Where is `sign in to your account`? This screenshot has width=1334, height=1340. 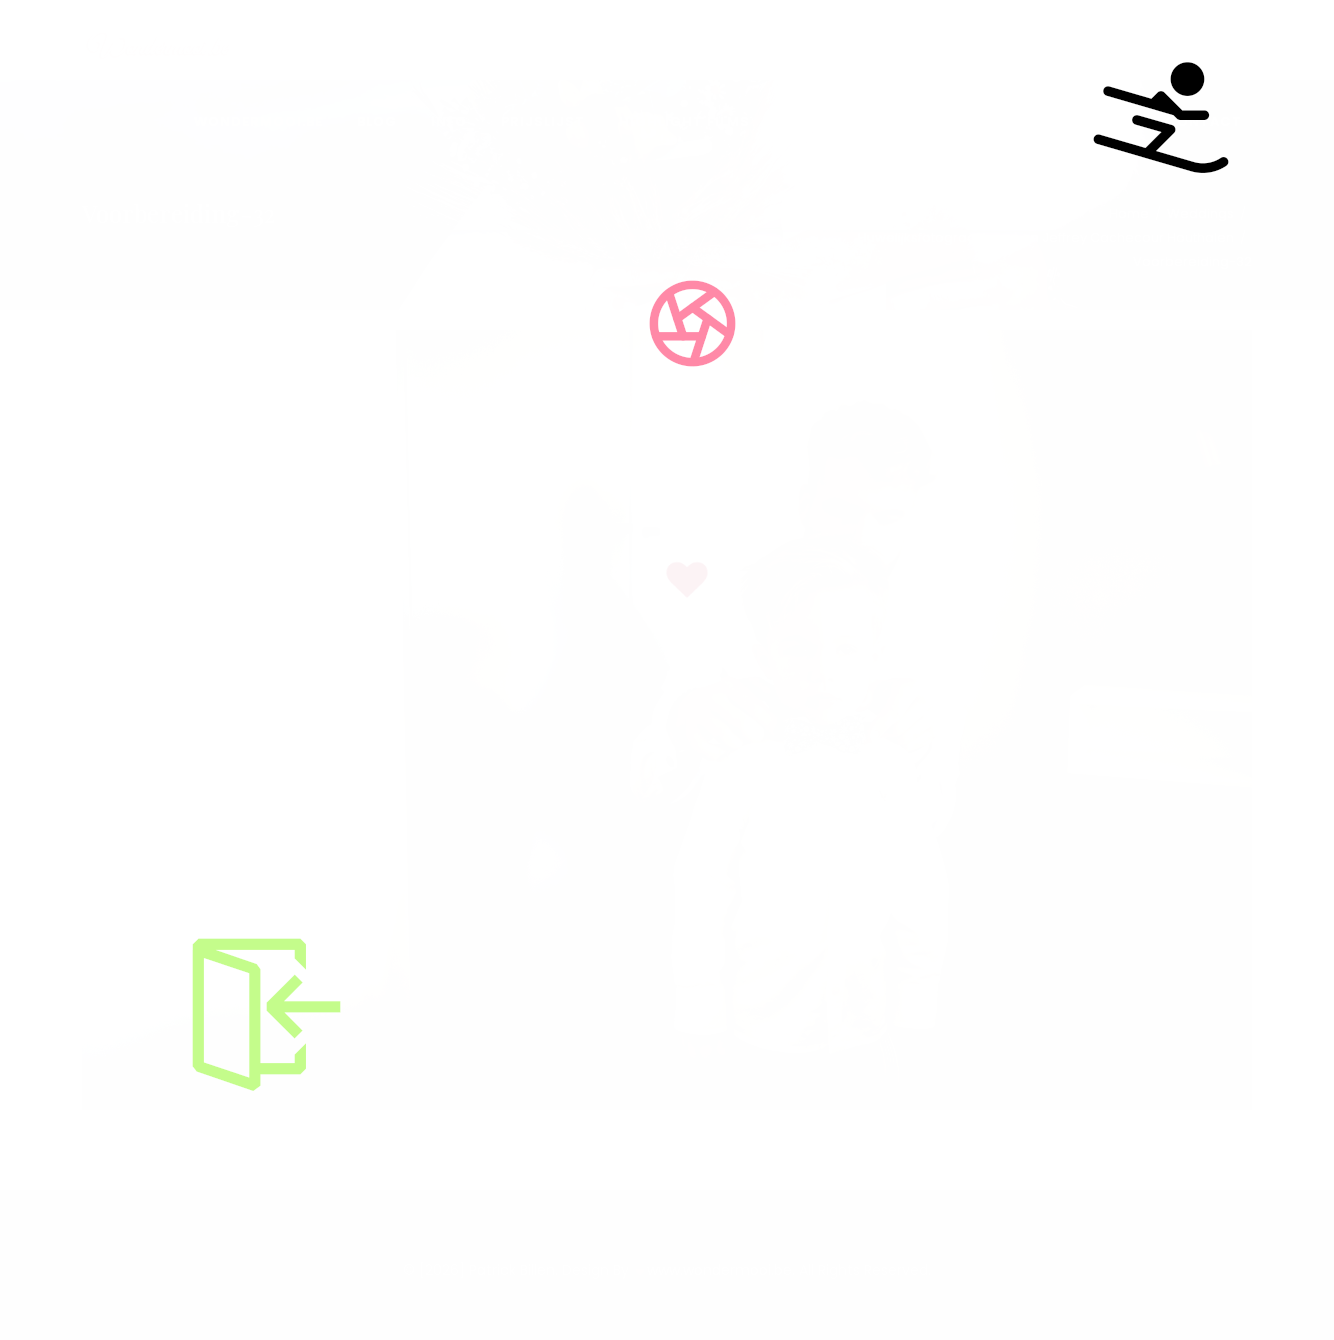
sign in to your account is located at coordinates (260, 1006).